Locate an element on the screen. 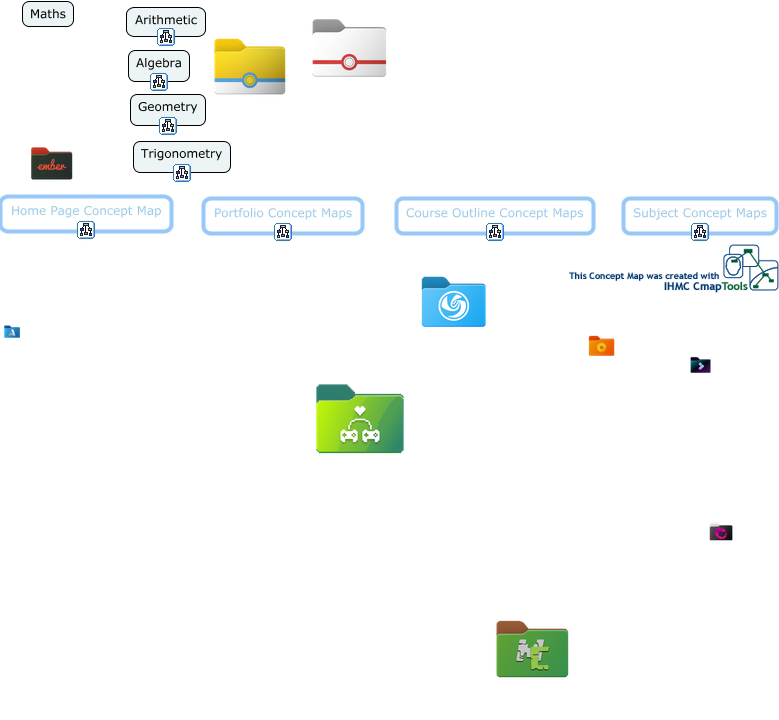  open microsoft azure project folder is located at coordinates (12, 332).